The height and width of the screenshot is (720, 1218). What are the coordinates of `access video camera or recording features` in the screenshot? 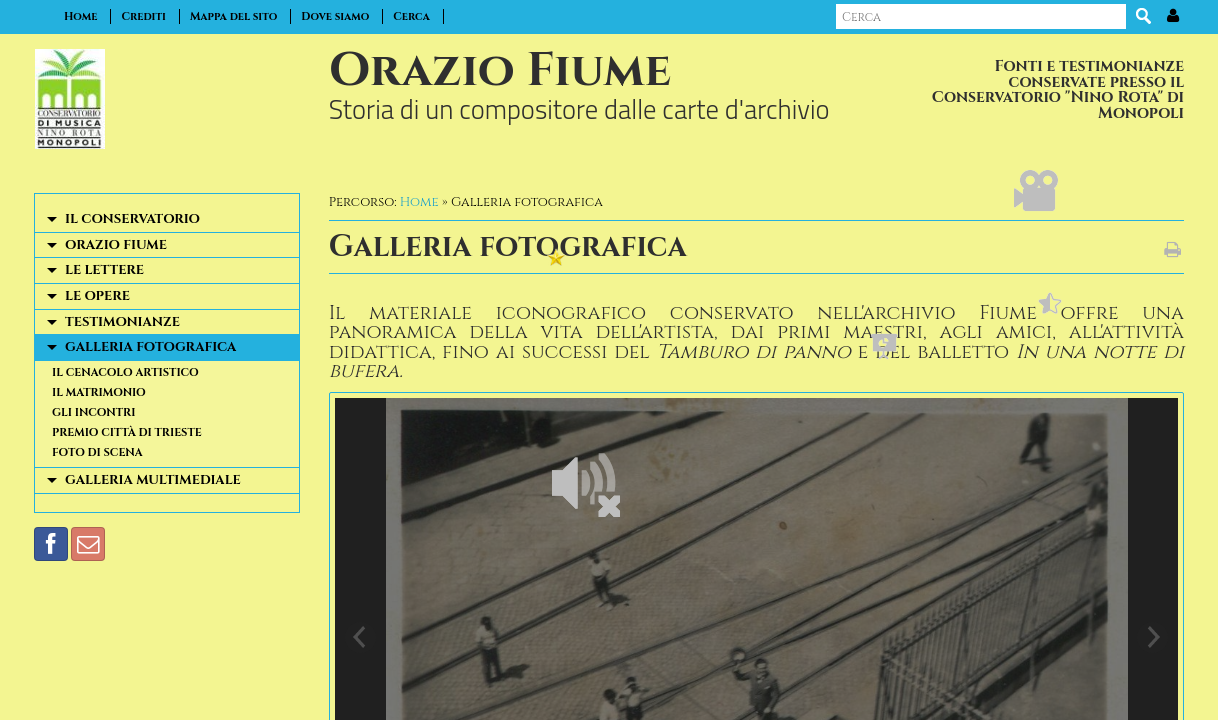 It's located at (1037, 190).